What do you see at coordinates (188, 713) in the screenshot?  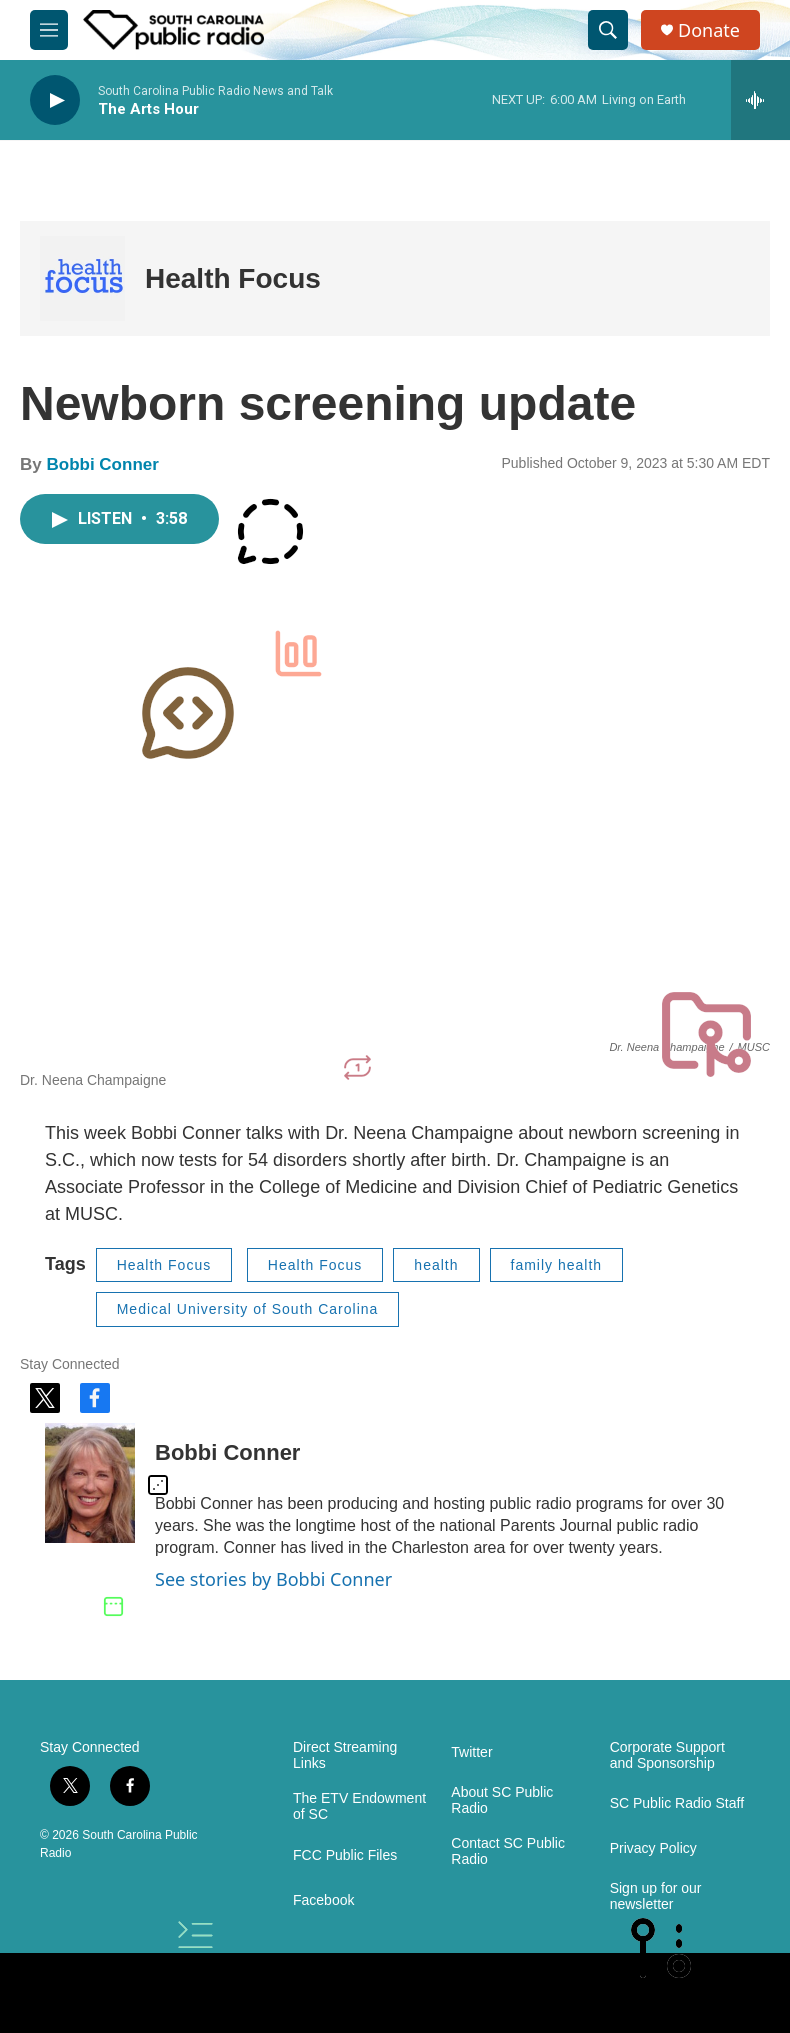 I see `access code snippets in chat` at bounding box center [188, 713].